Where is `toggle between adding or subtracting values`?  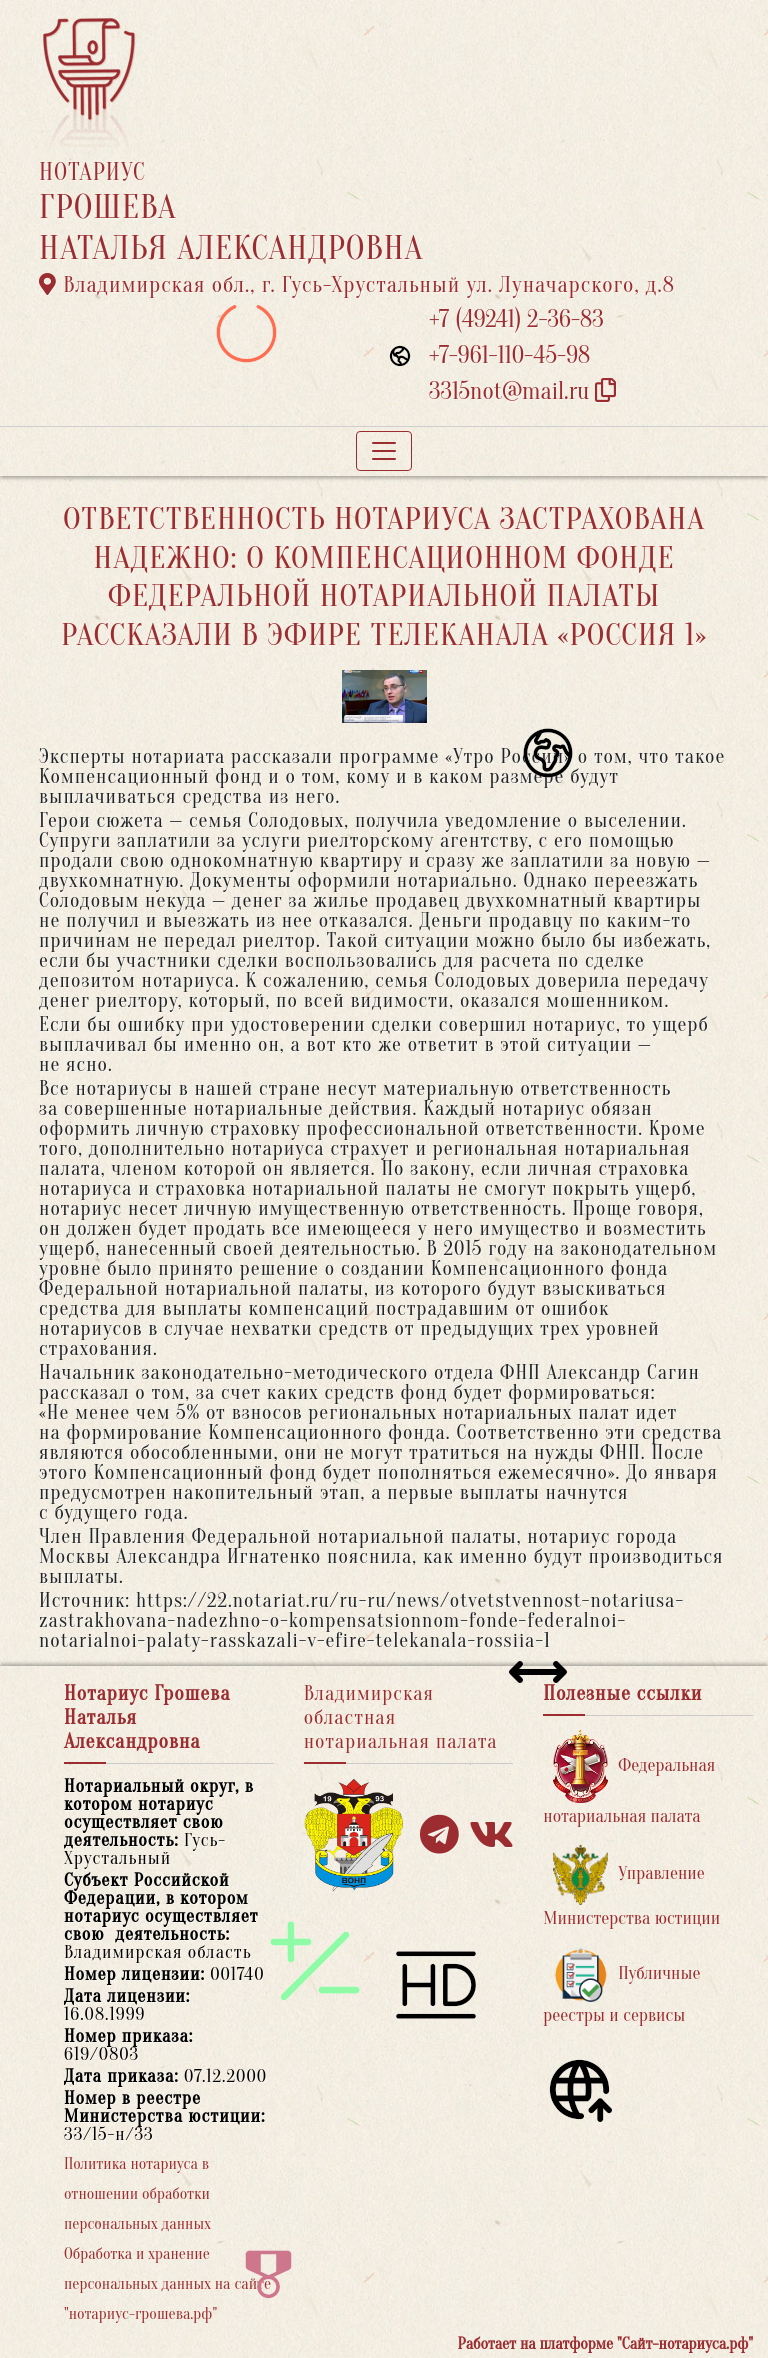 toggle between adding or subtracting values is located at coordinates (315, 1966).